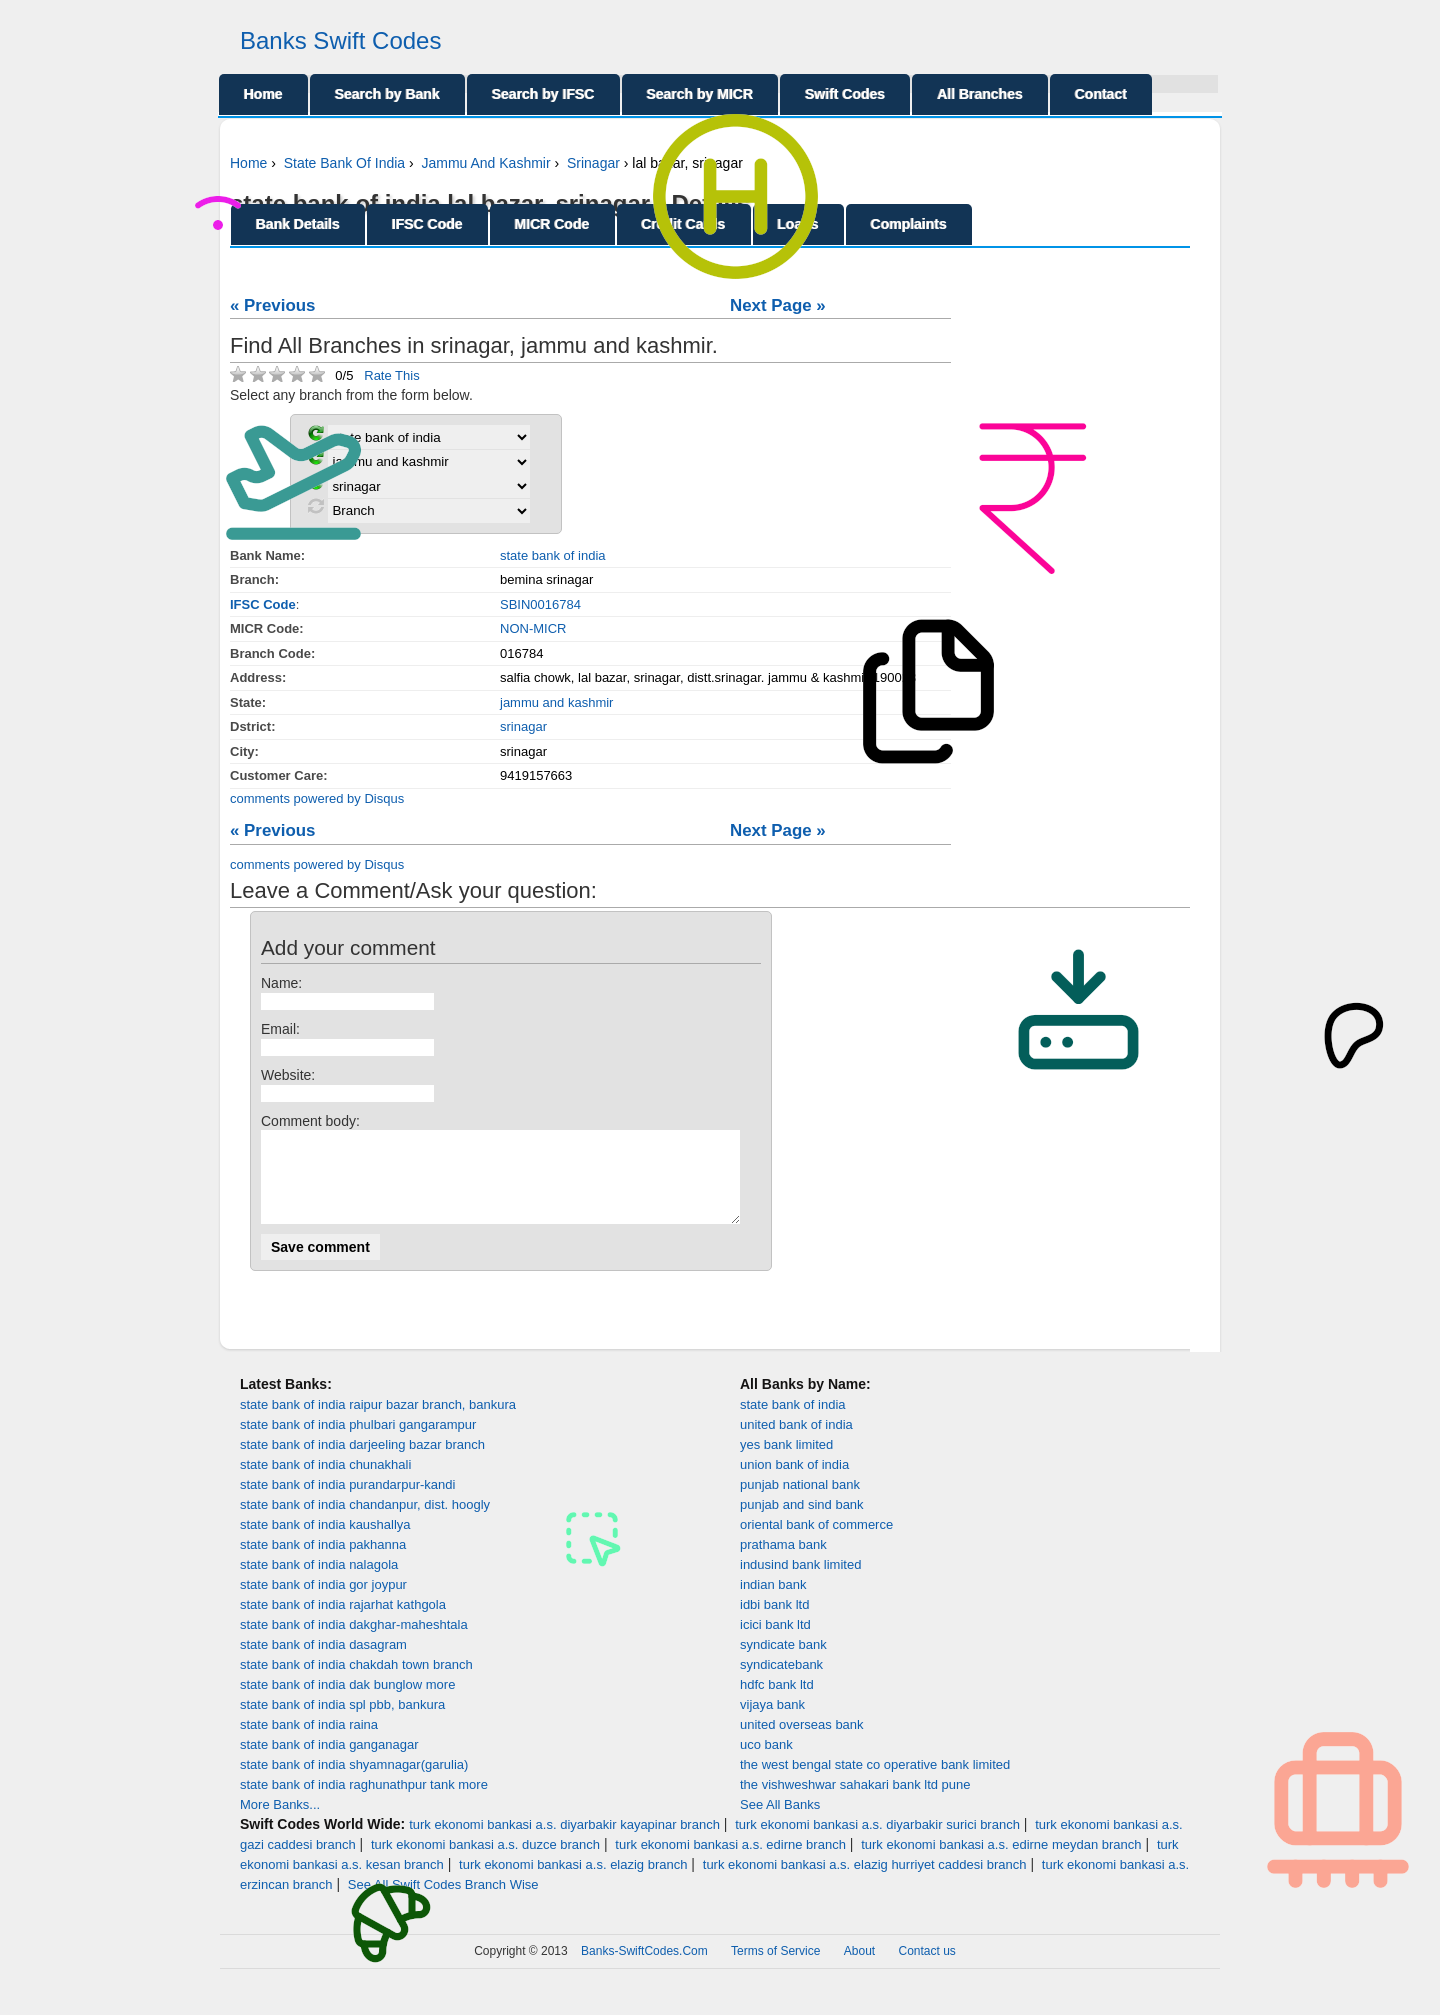  I want to click on select or draw a custom region, so click(592, 1538).